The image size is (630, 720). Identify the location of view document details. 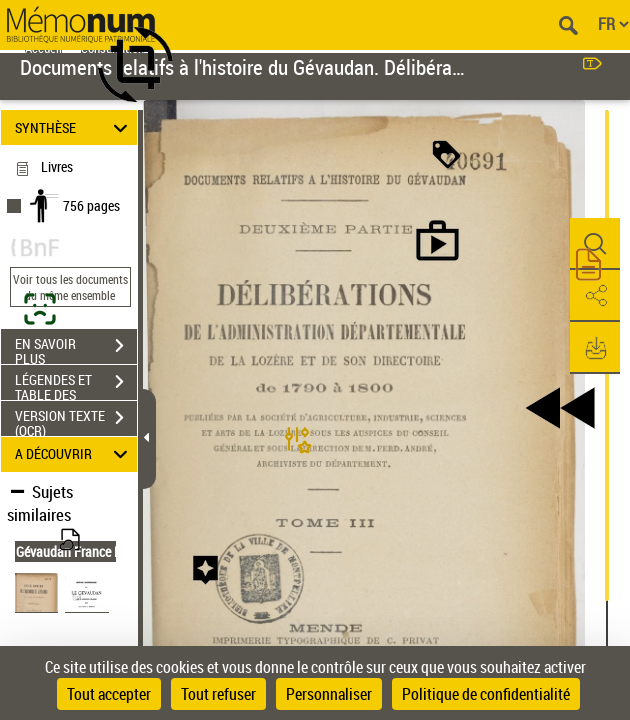
(588, 264).